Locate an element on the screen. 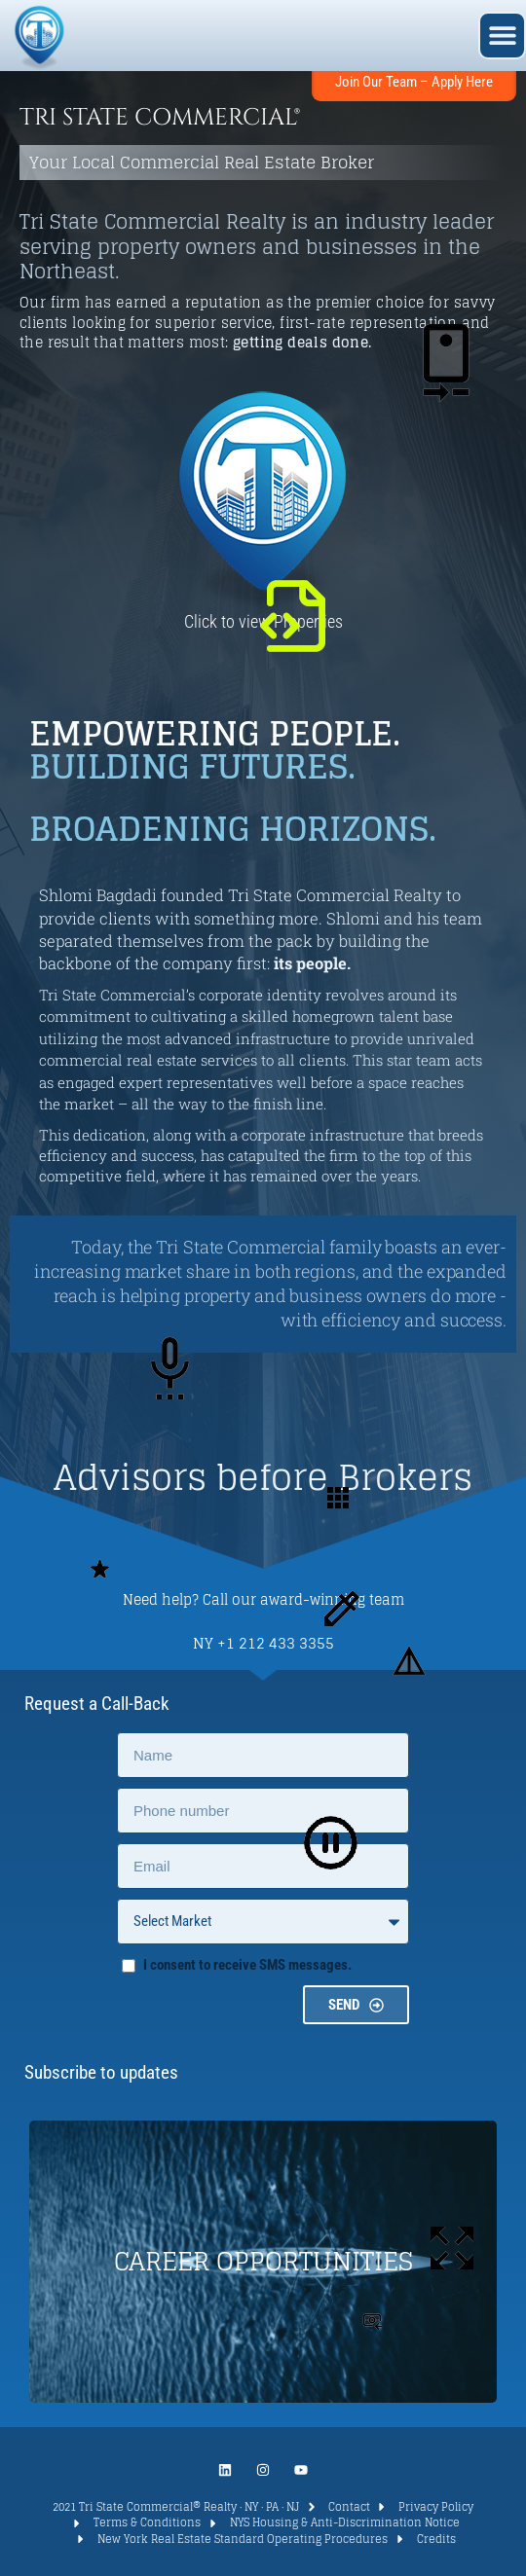  switch to rear camera is located at coordinates (446, 363).